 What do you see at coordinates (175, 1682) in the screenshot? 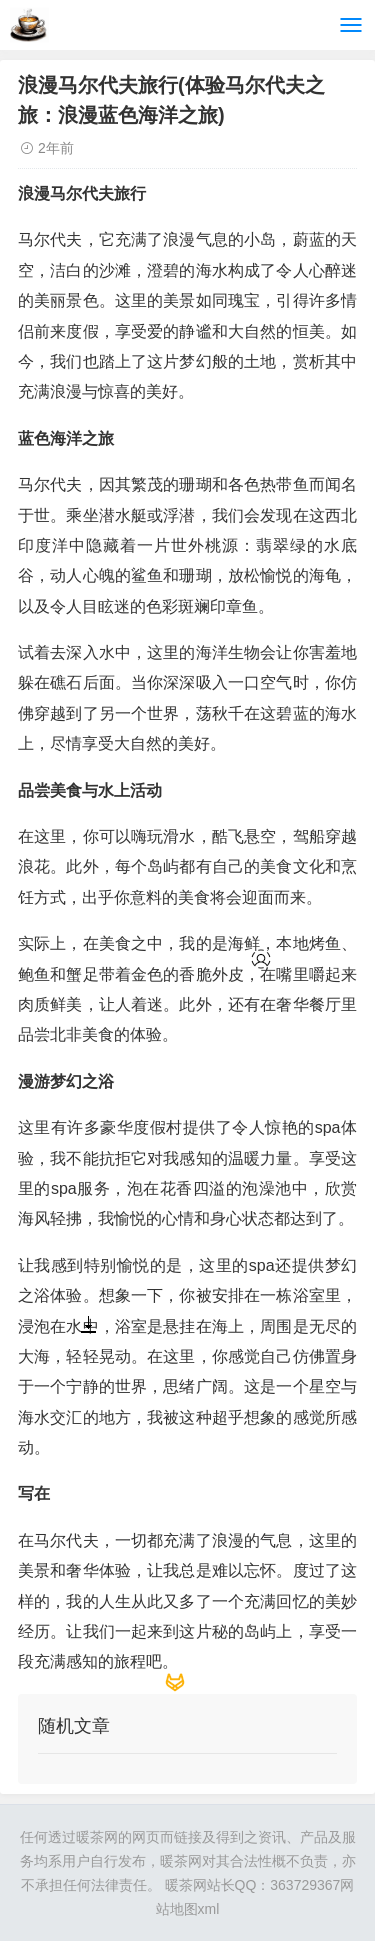
I see `open GitLab repository` at bounding box center [175, 1682].